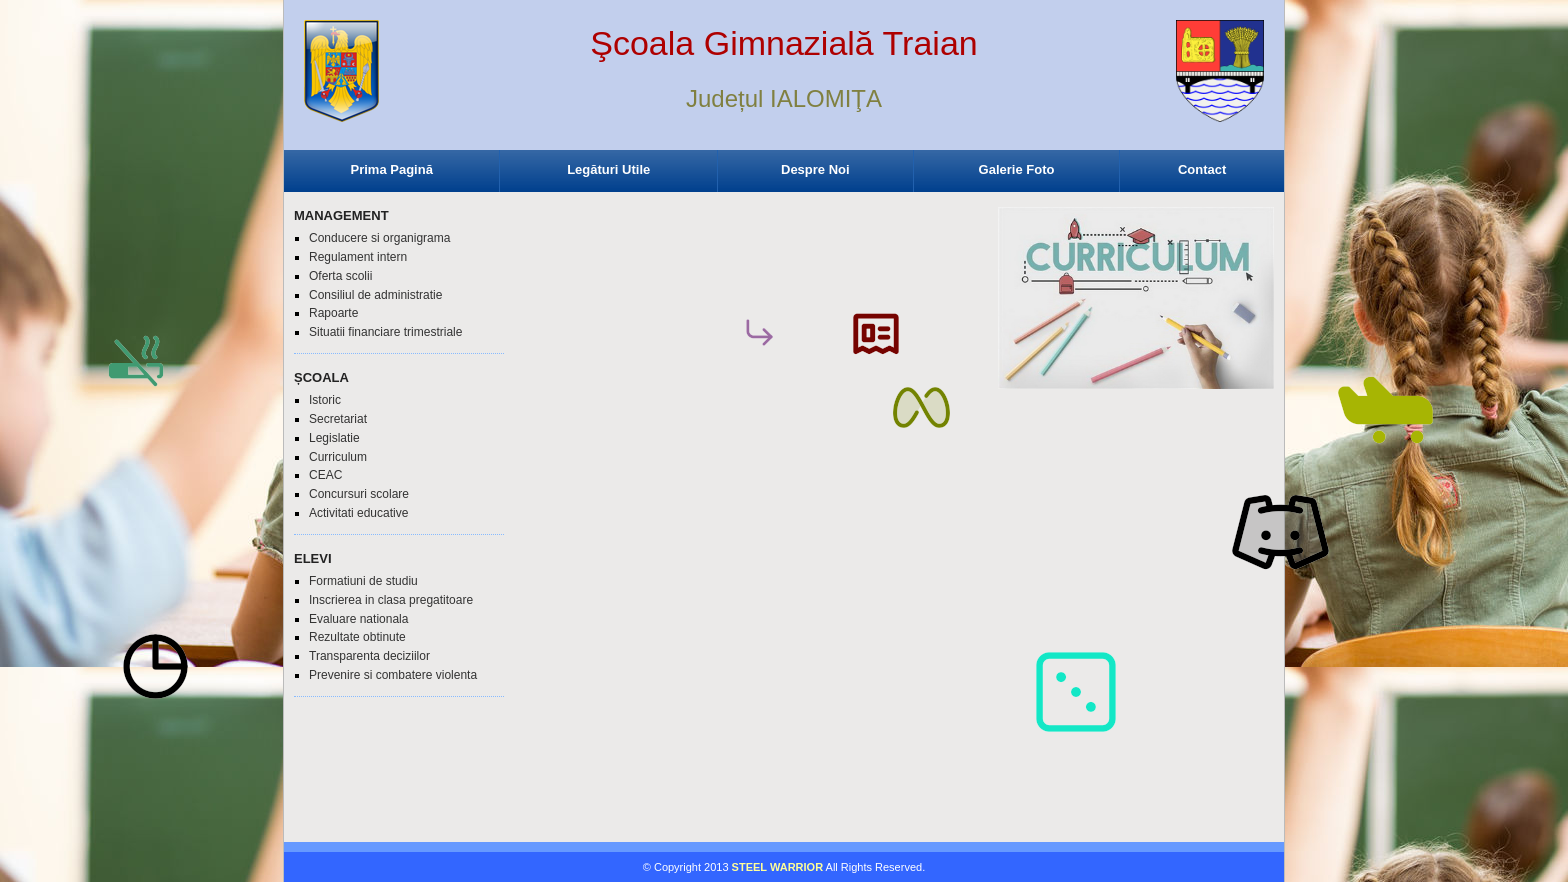  Describe the element at coordinates (876, 333) in the screenshot. I see `view news or articles` at that location.